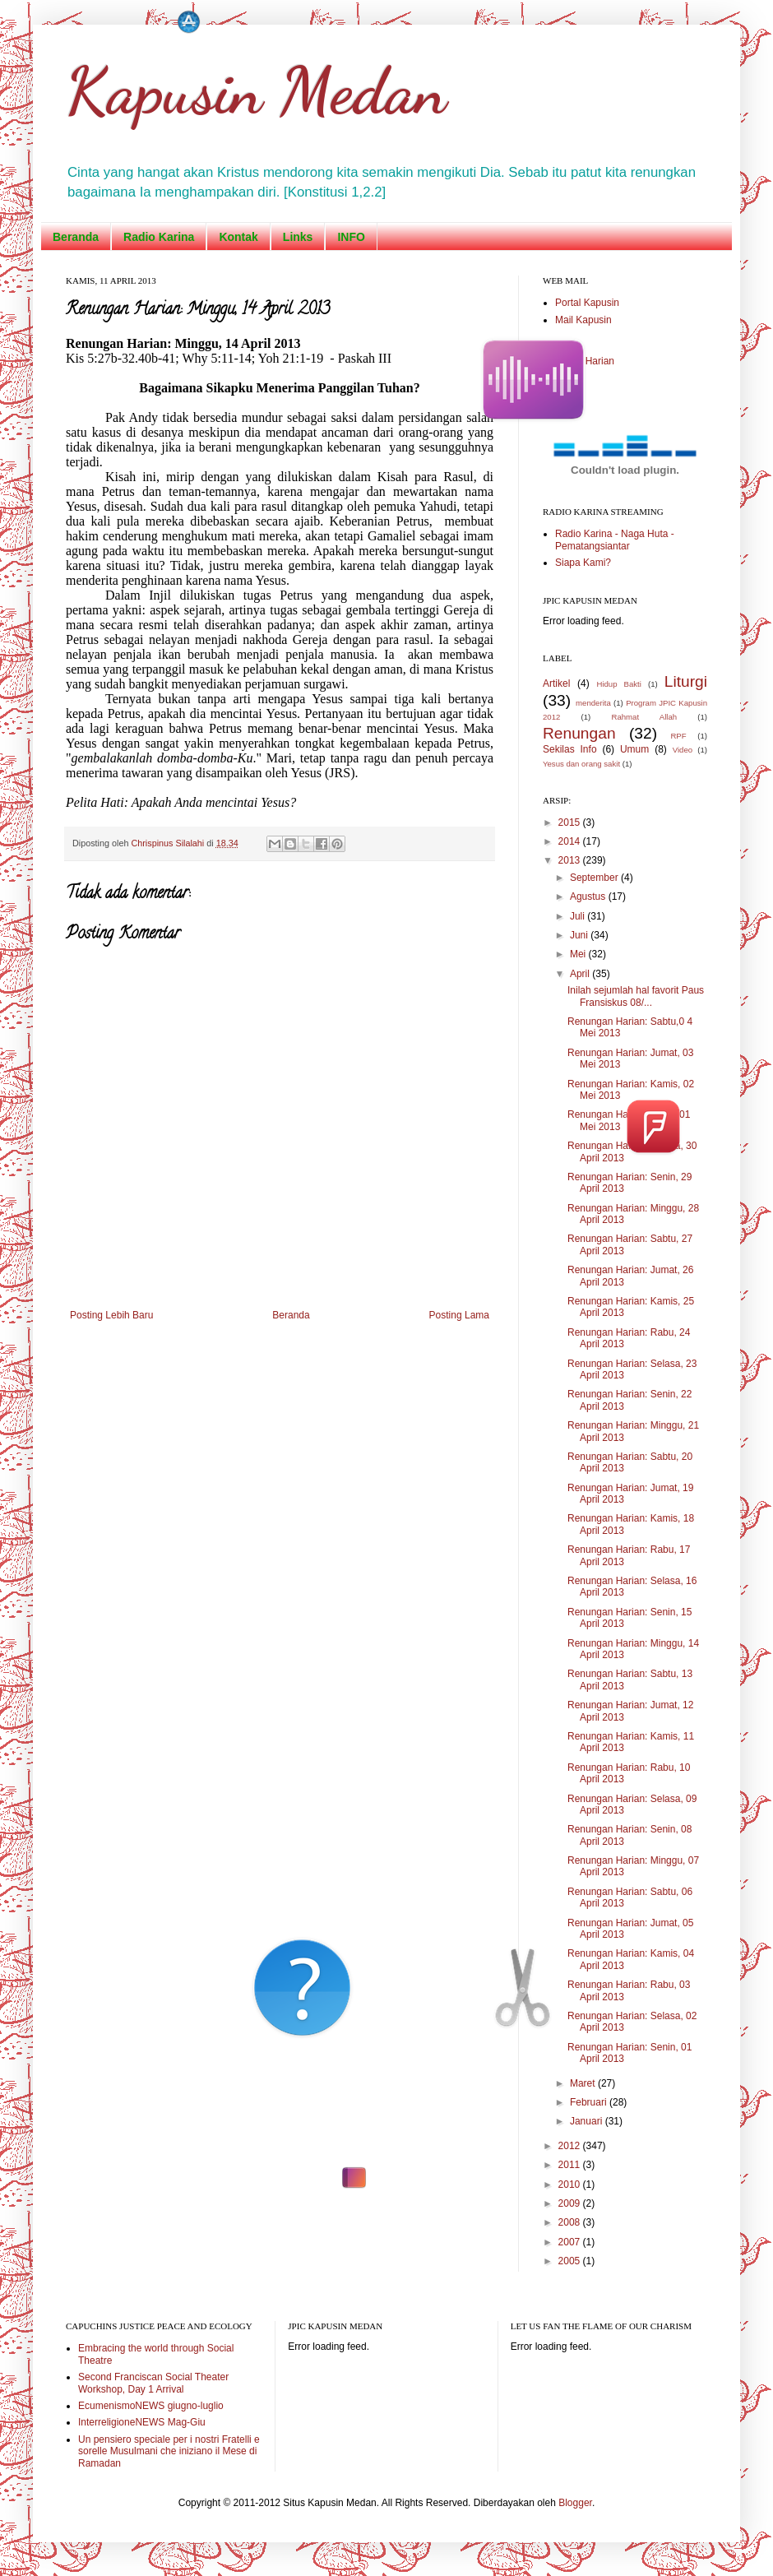 The height and width of the screenshot is (2576, 773). Describe the element at coordinates (522, 1987) in the screenshot. I see `cut selected content to clipboard` at that location.